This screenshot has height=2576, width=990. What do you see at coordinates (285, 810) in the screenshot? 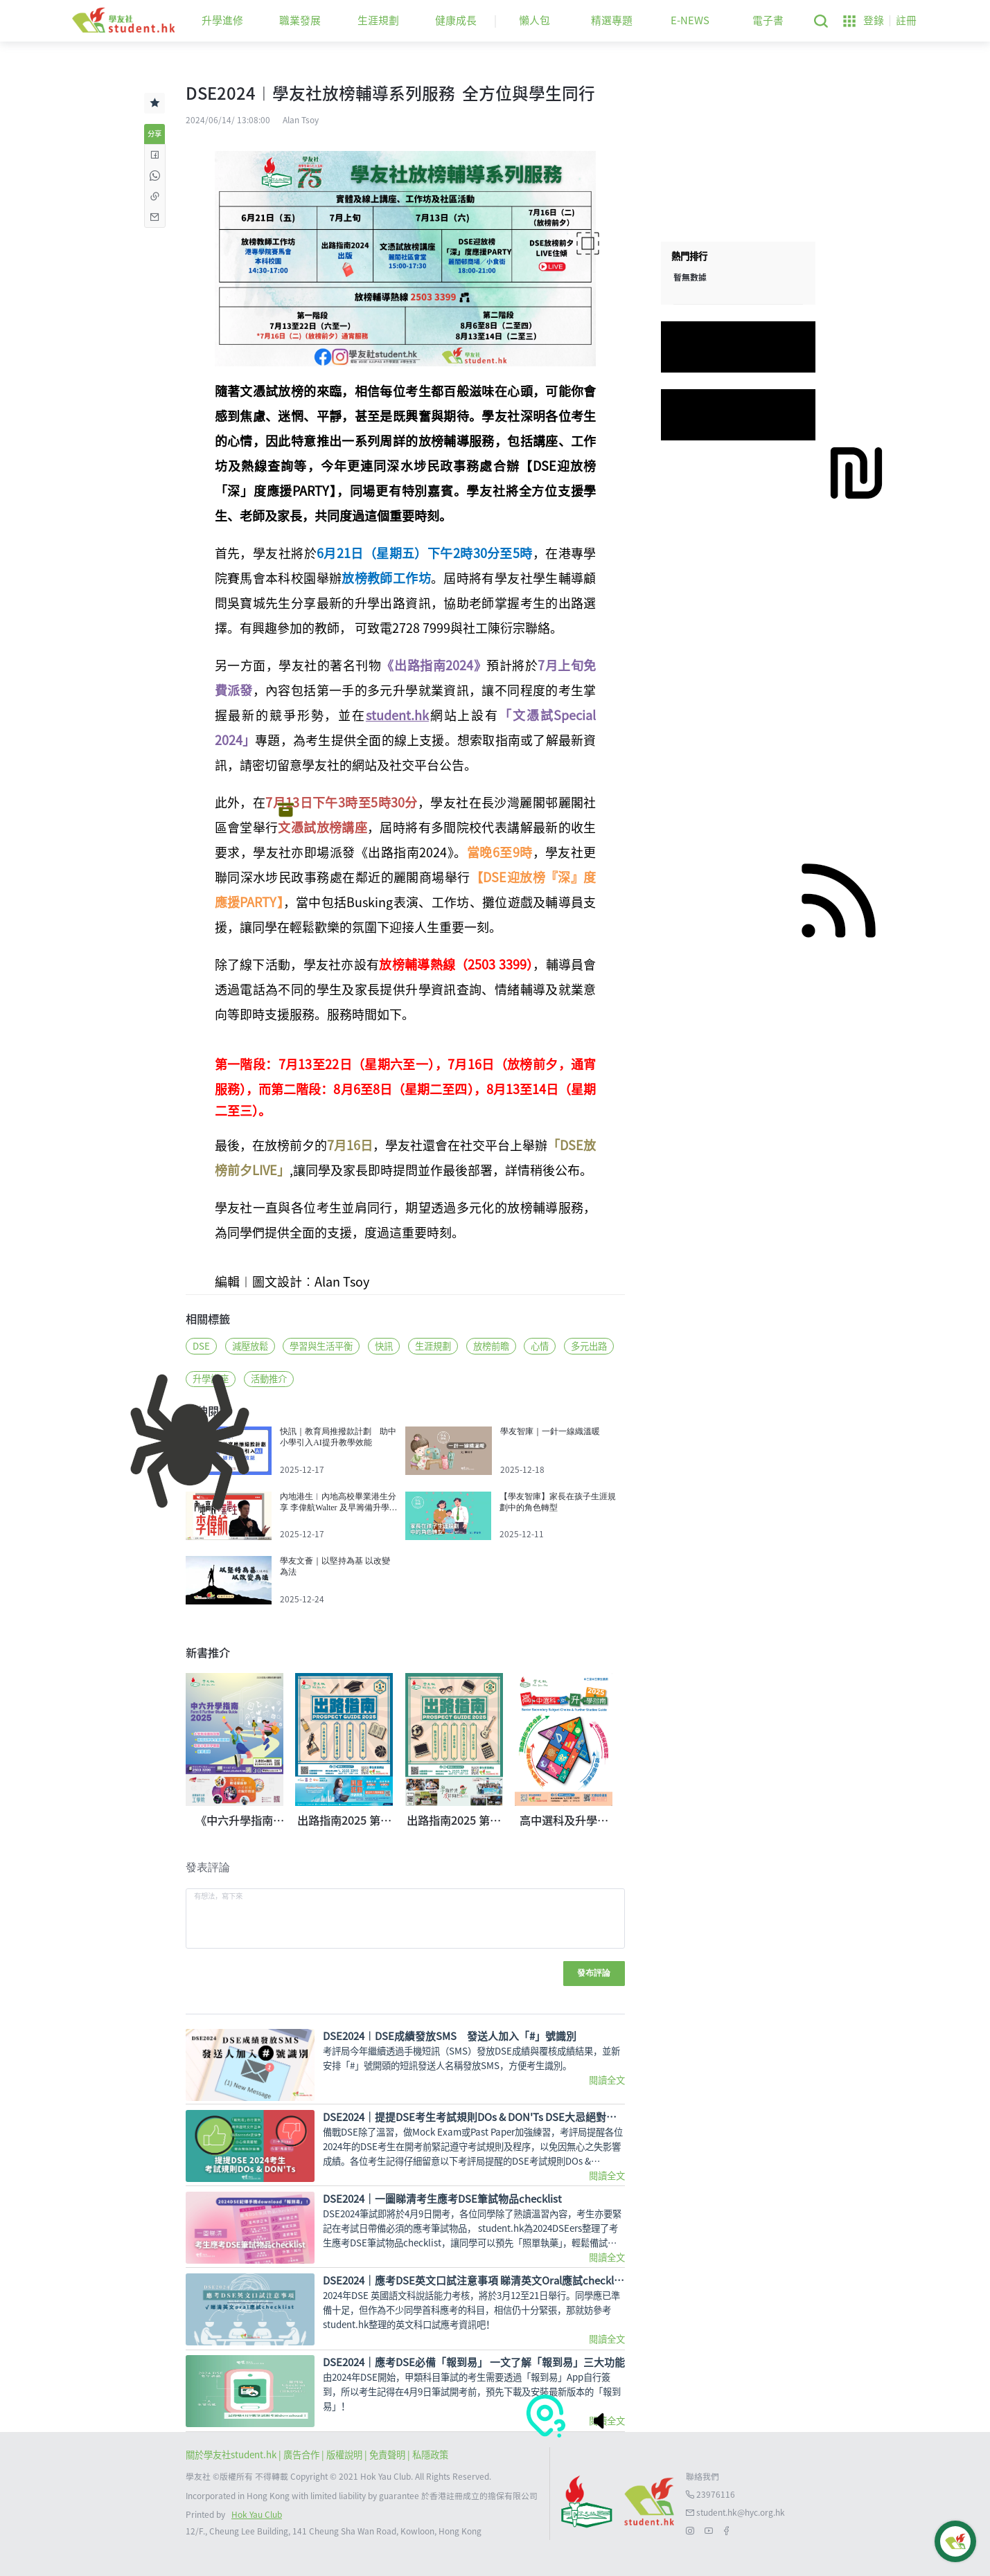
I see `access archived items or files` at bounding box center [285, 810].